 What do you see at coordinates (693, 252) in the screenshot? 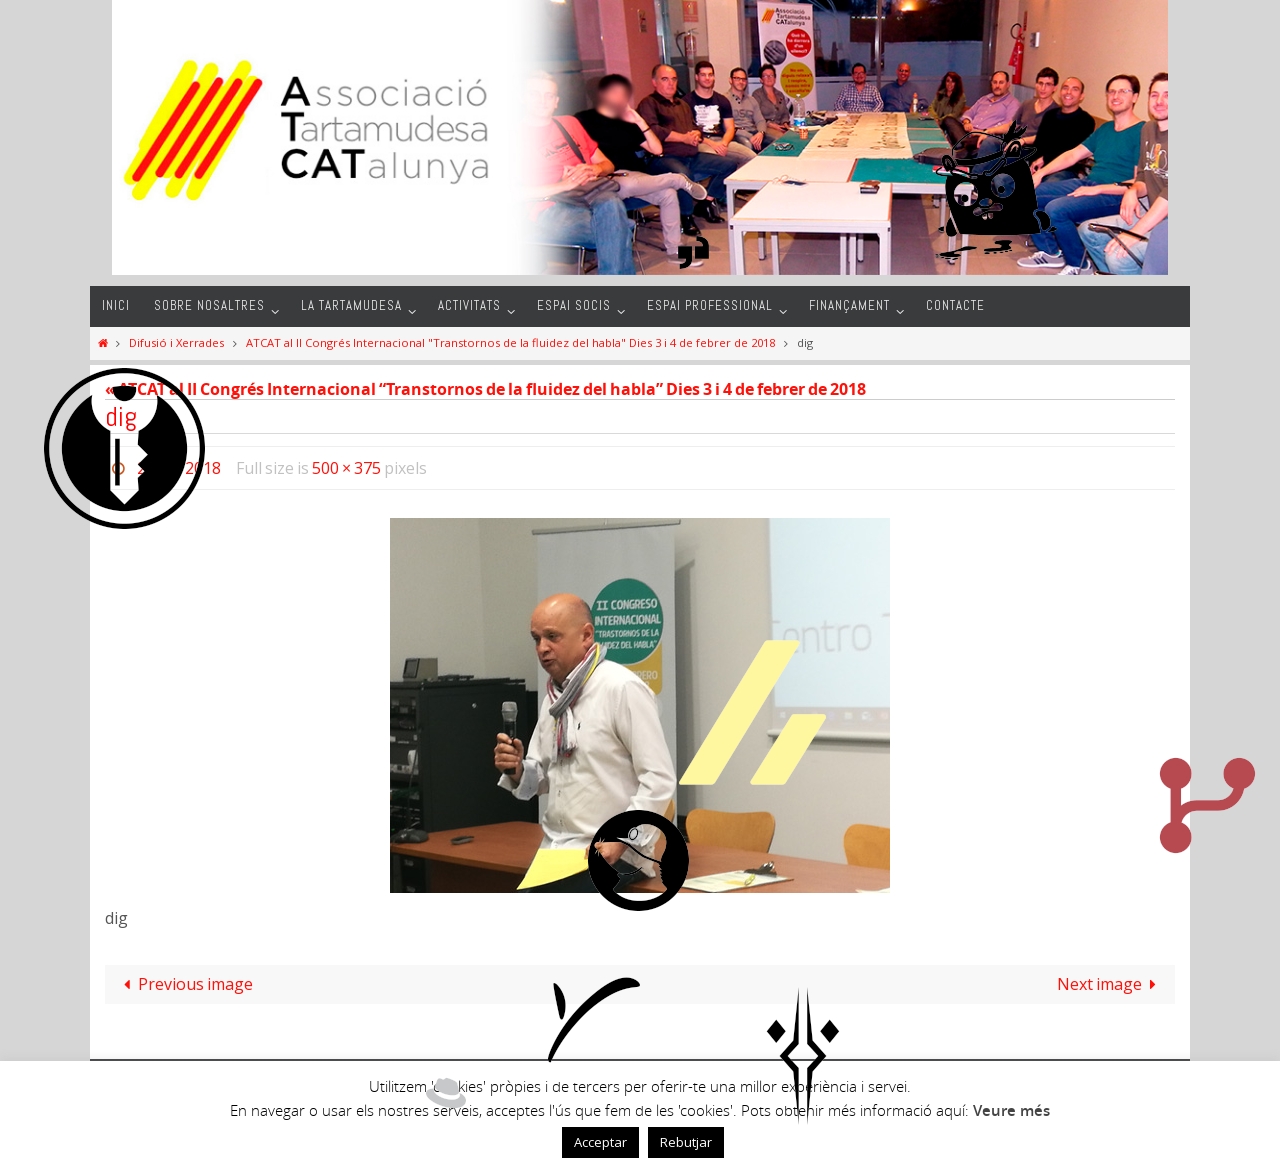
I see `visit glassdoor website` at bounding box center [693, 252].